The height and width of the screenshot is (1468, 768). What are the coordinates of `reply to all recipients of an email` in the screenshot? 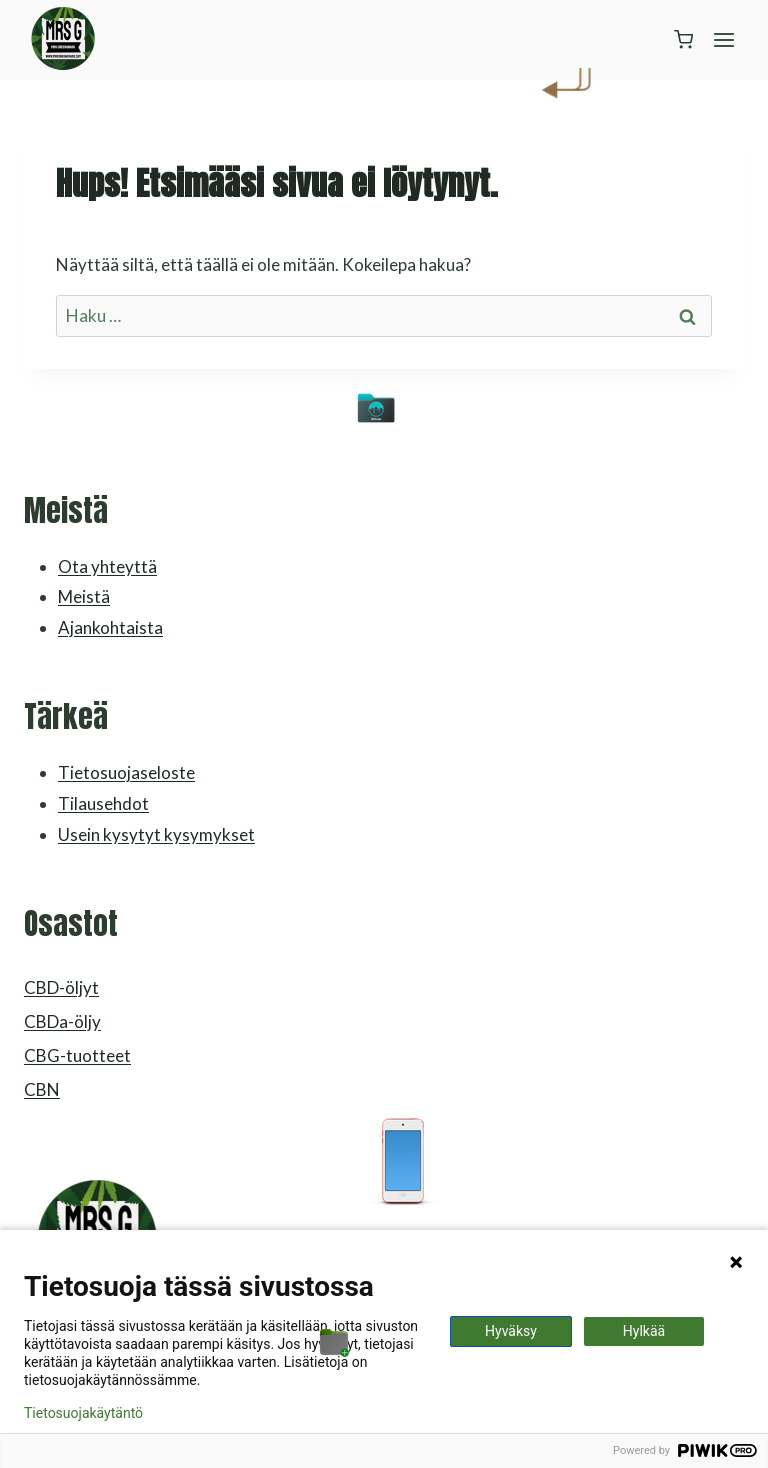 It's located at (565, 79).